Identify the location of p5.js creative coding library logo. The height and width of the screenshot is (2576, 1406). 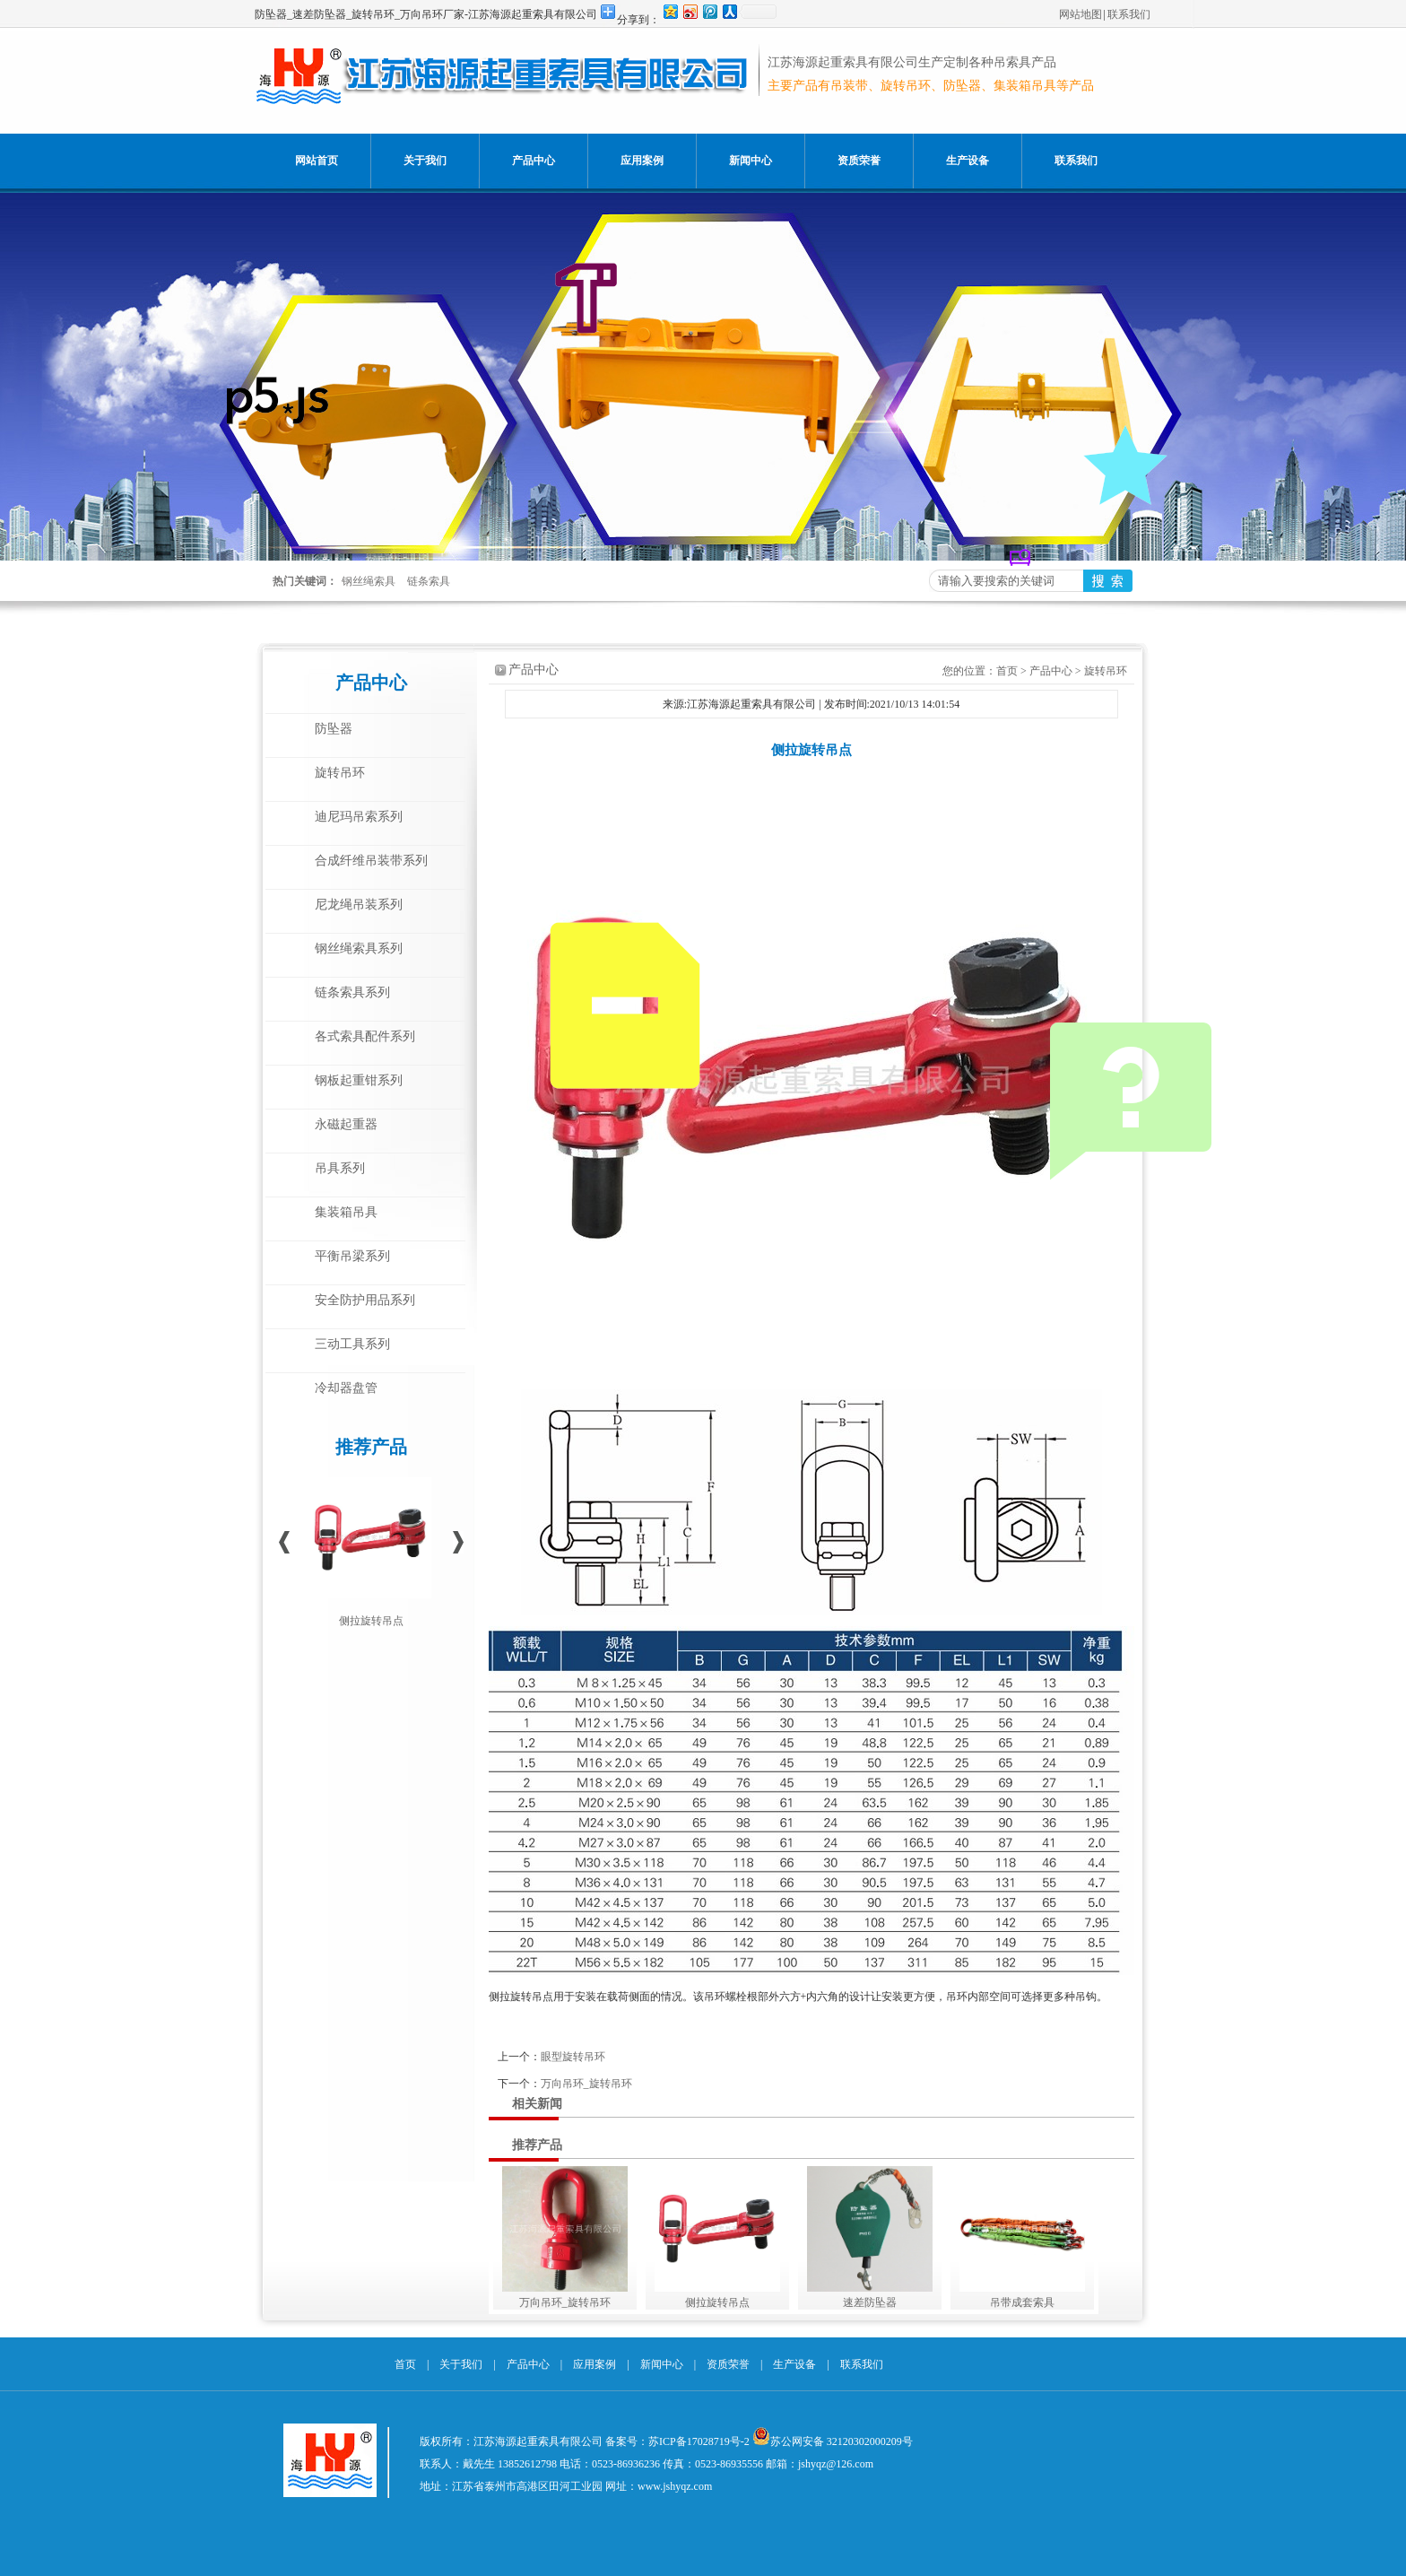
(277, 400).